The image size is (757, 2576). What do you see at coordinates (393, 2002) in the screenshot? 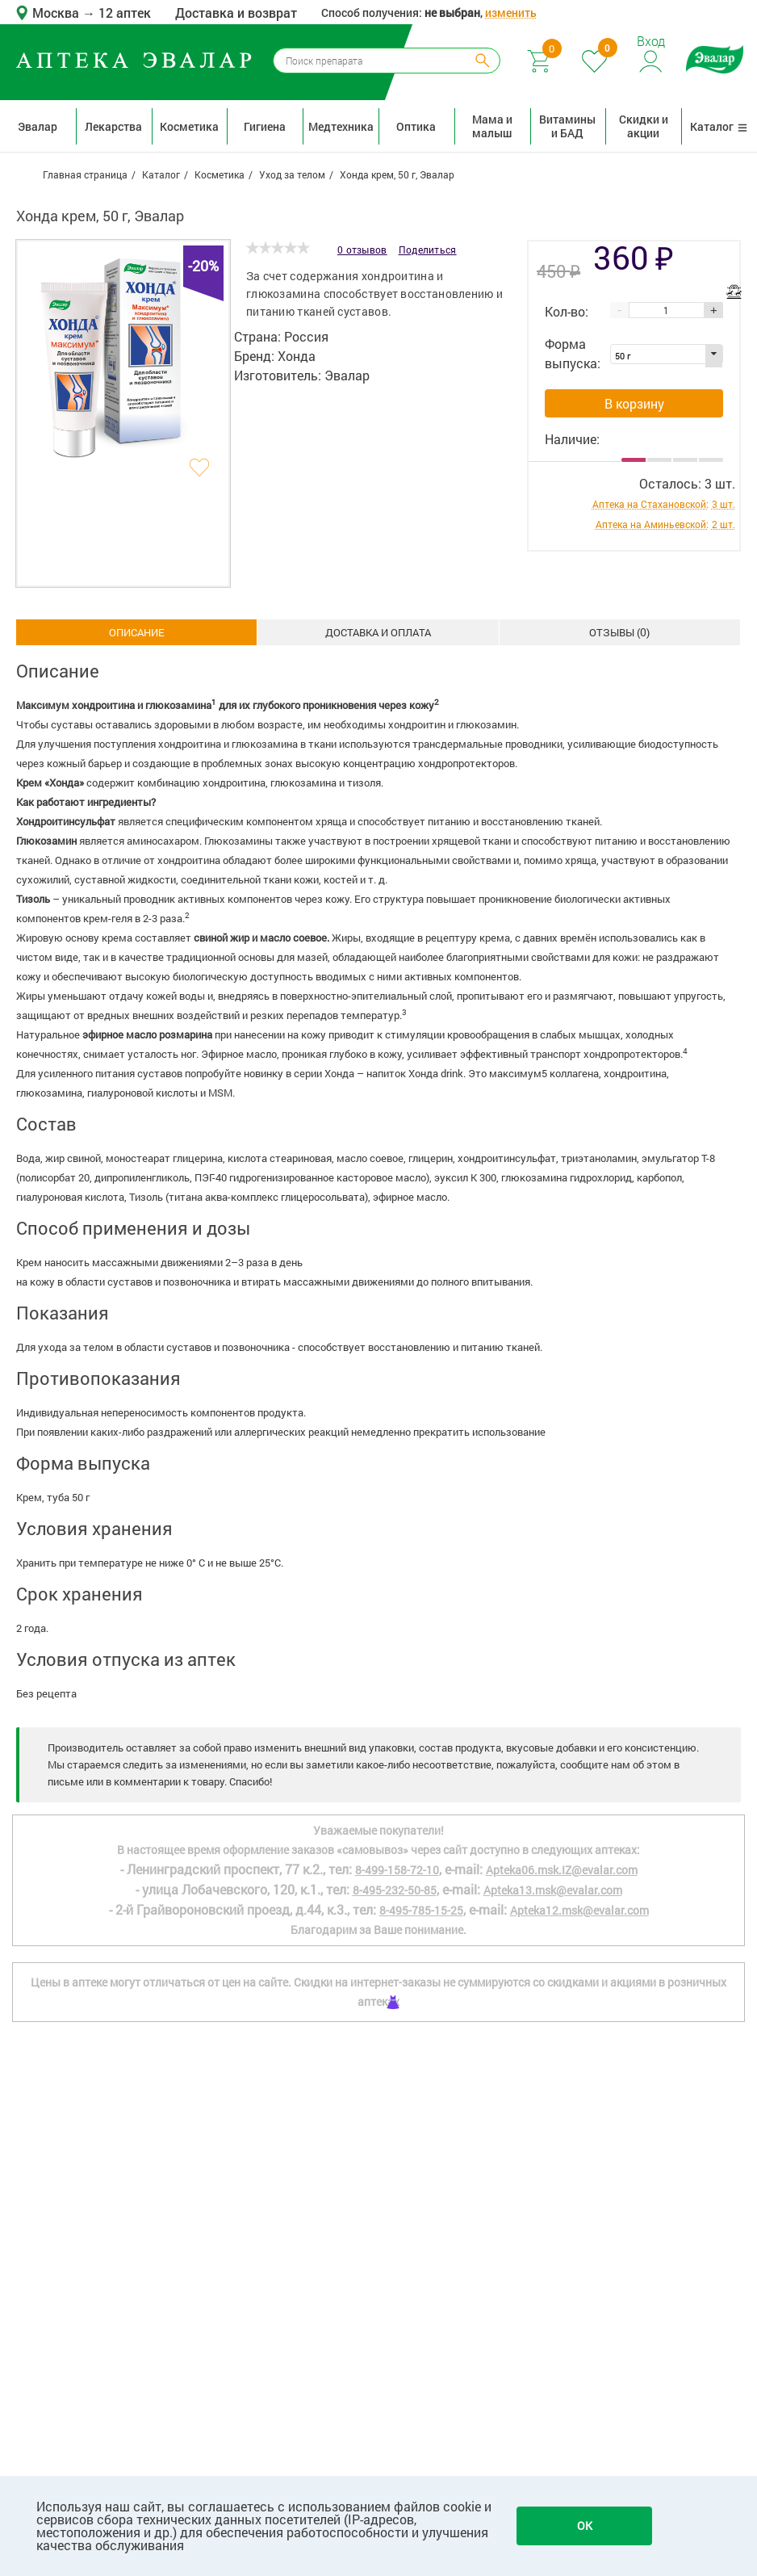
I see `browse dresses or women's clothing` at bounding box center [393, 2002].